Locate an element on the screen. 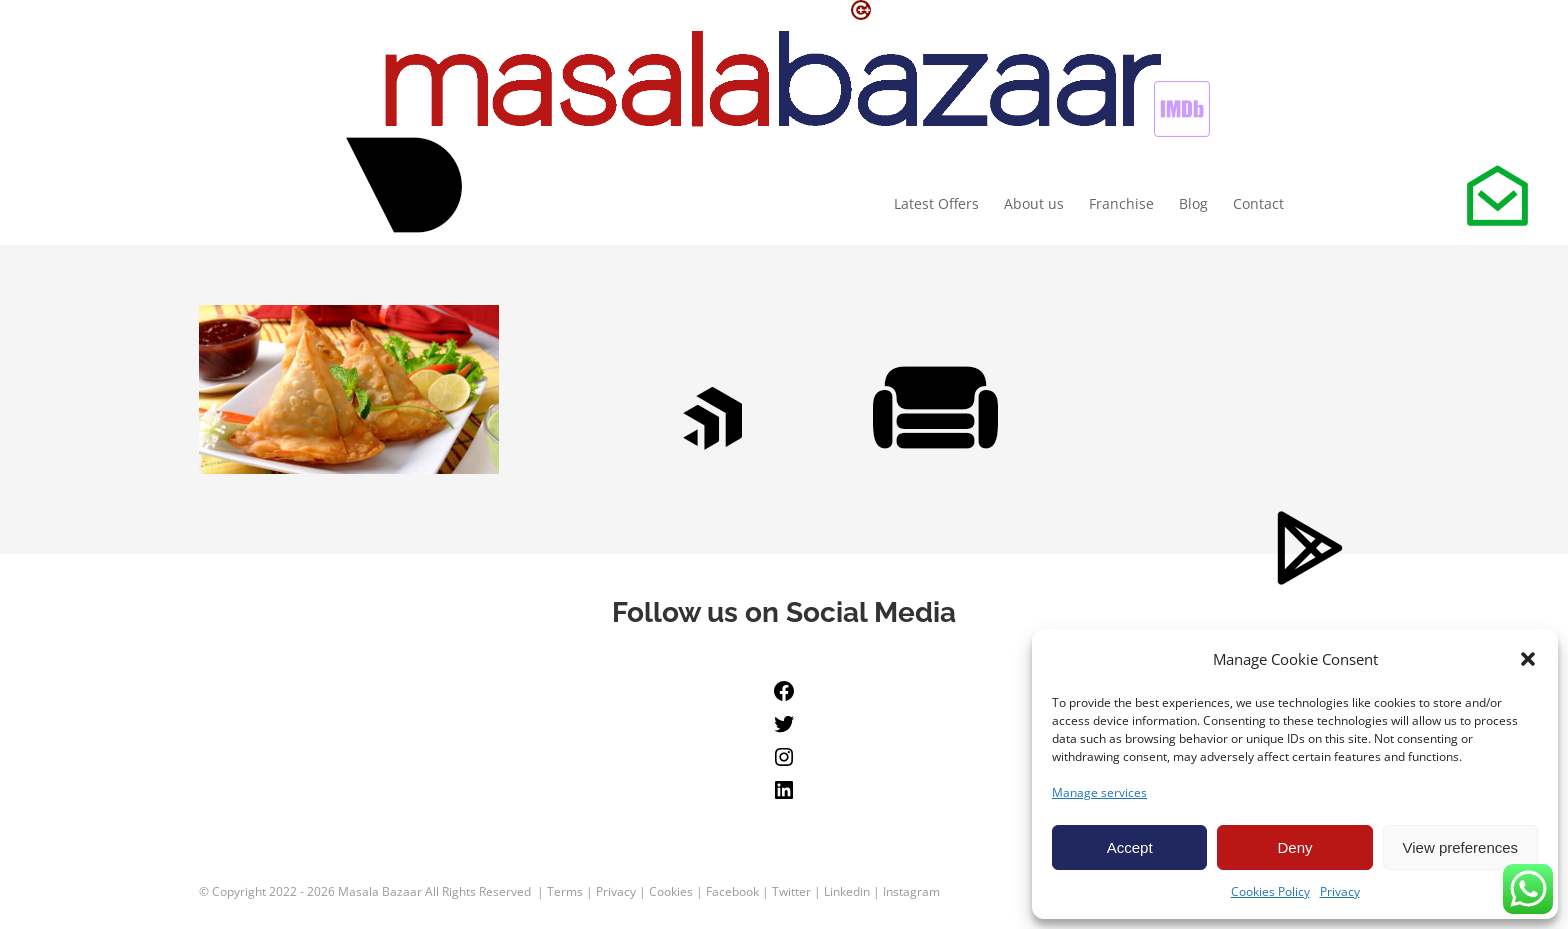 The width and height of the screenshot is (1568, 929). c++ builder IDE logo is located at coordinates (861, 10).